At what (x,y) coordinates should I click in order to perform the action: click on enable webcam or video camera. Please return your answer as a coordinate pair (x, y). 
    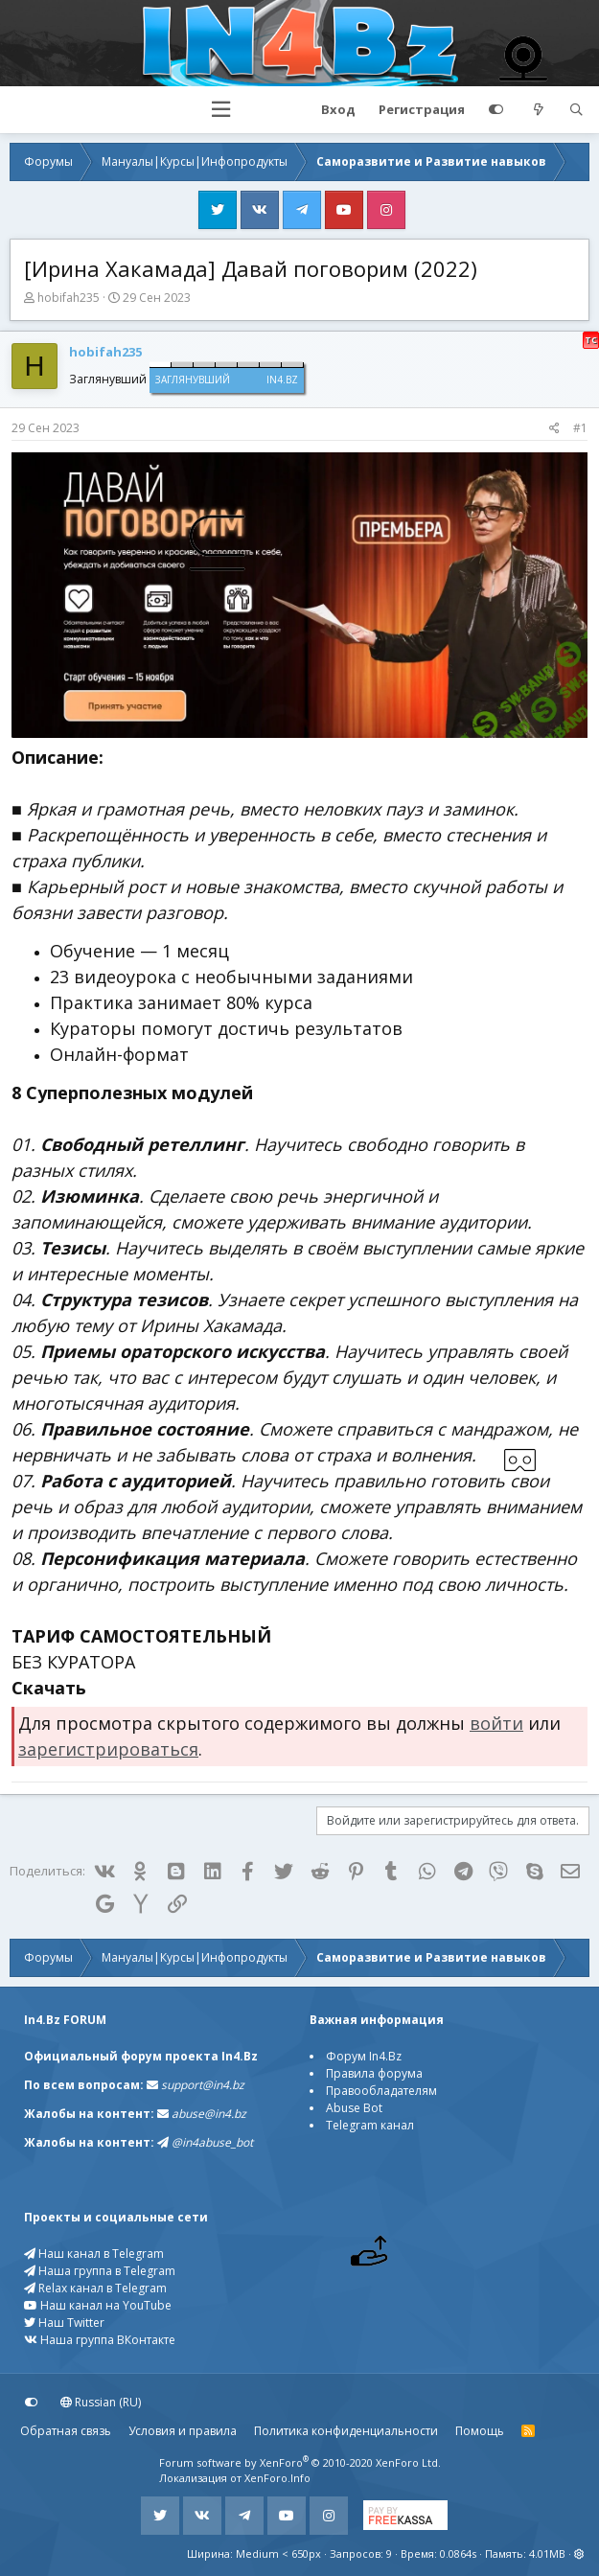
    Looking at the image, I should click on (523, 60).